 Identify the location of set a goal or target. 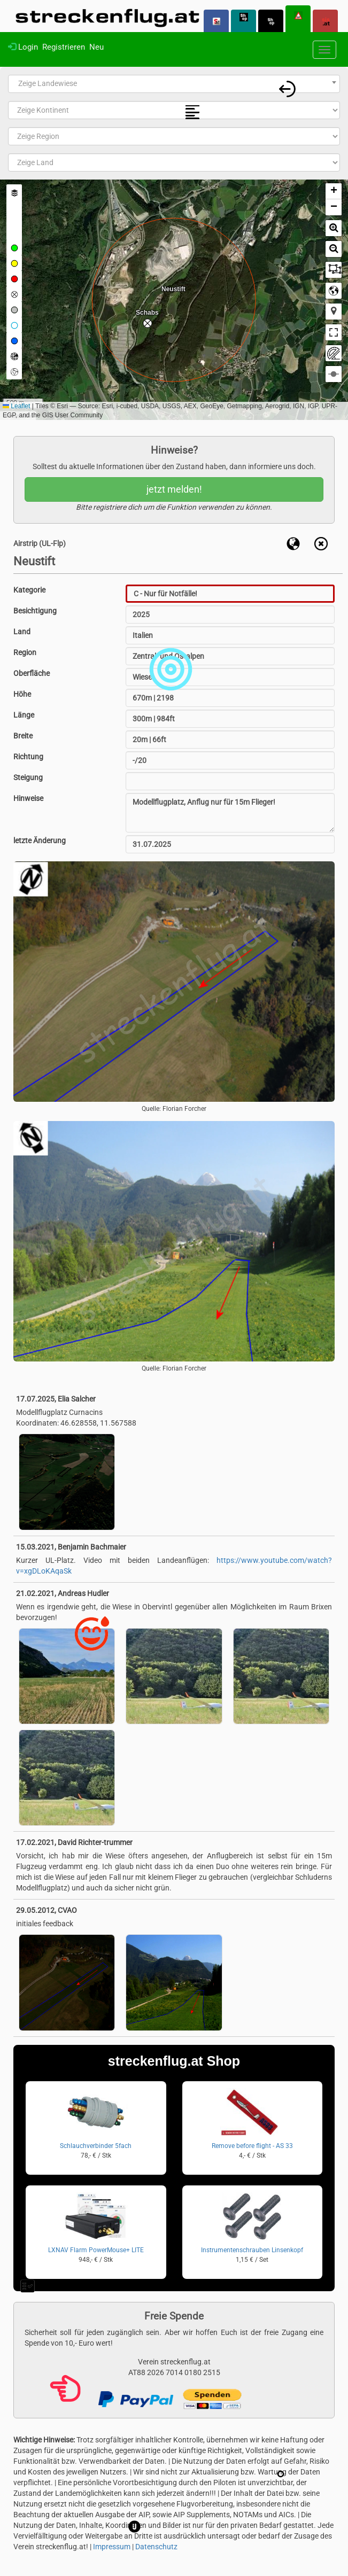
(171, 669).